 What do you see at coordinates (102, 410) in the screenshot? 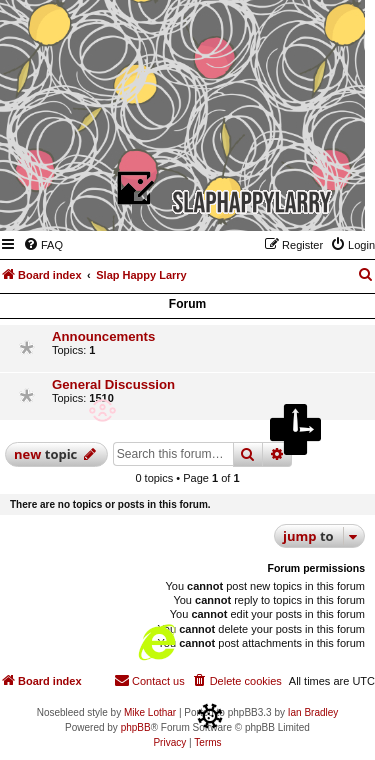
I see `view community members` at bounding box center [102, 410].